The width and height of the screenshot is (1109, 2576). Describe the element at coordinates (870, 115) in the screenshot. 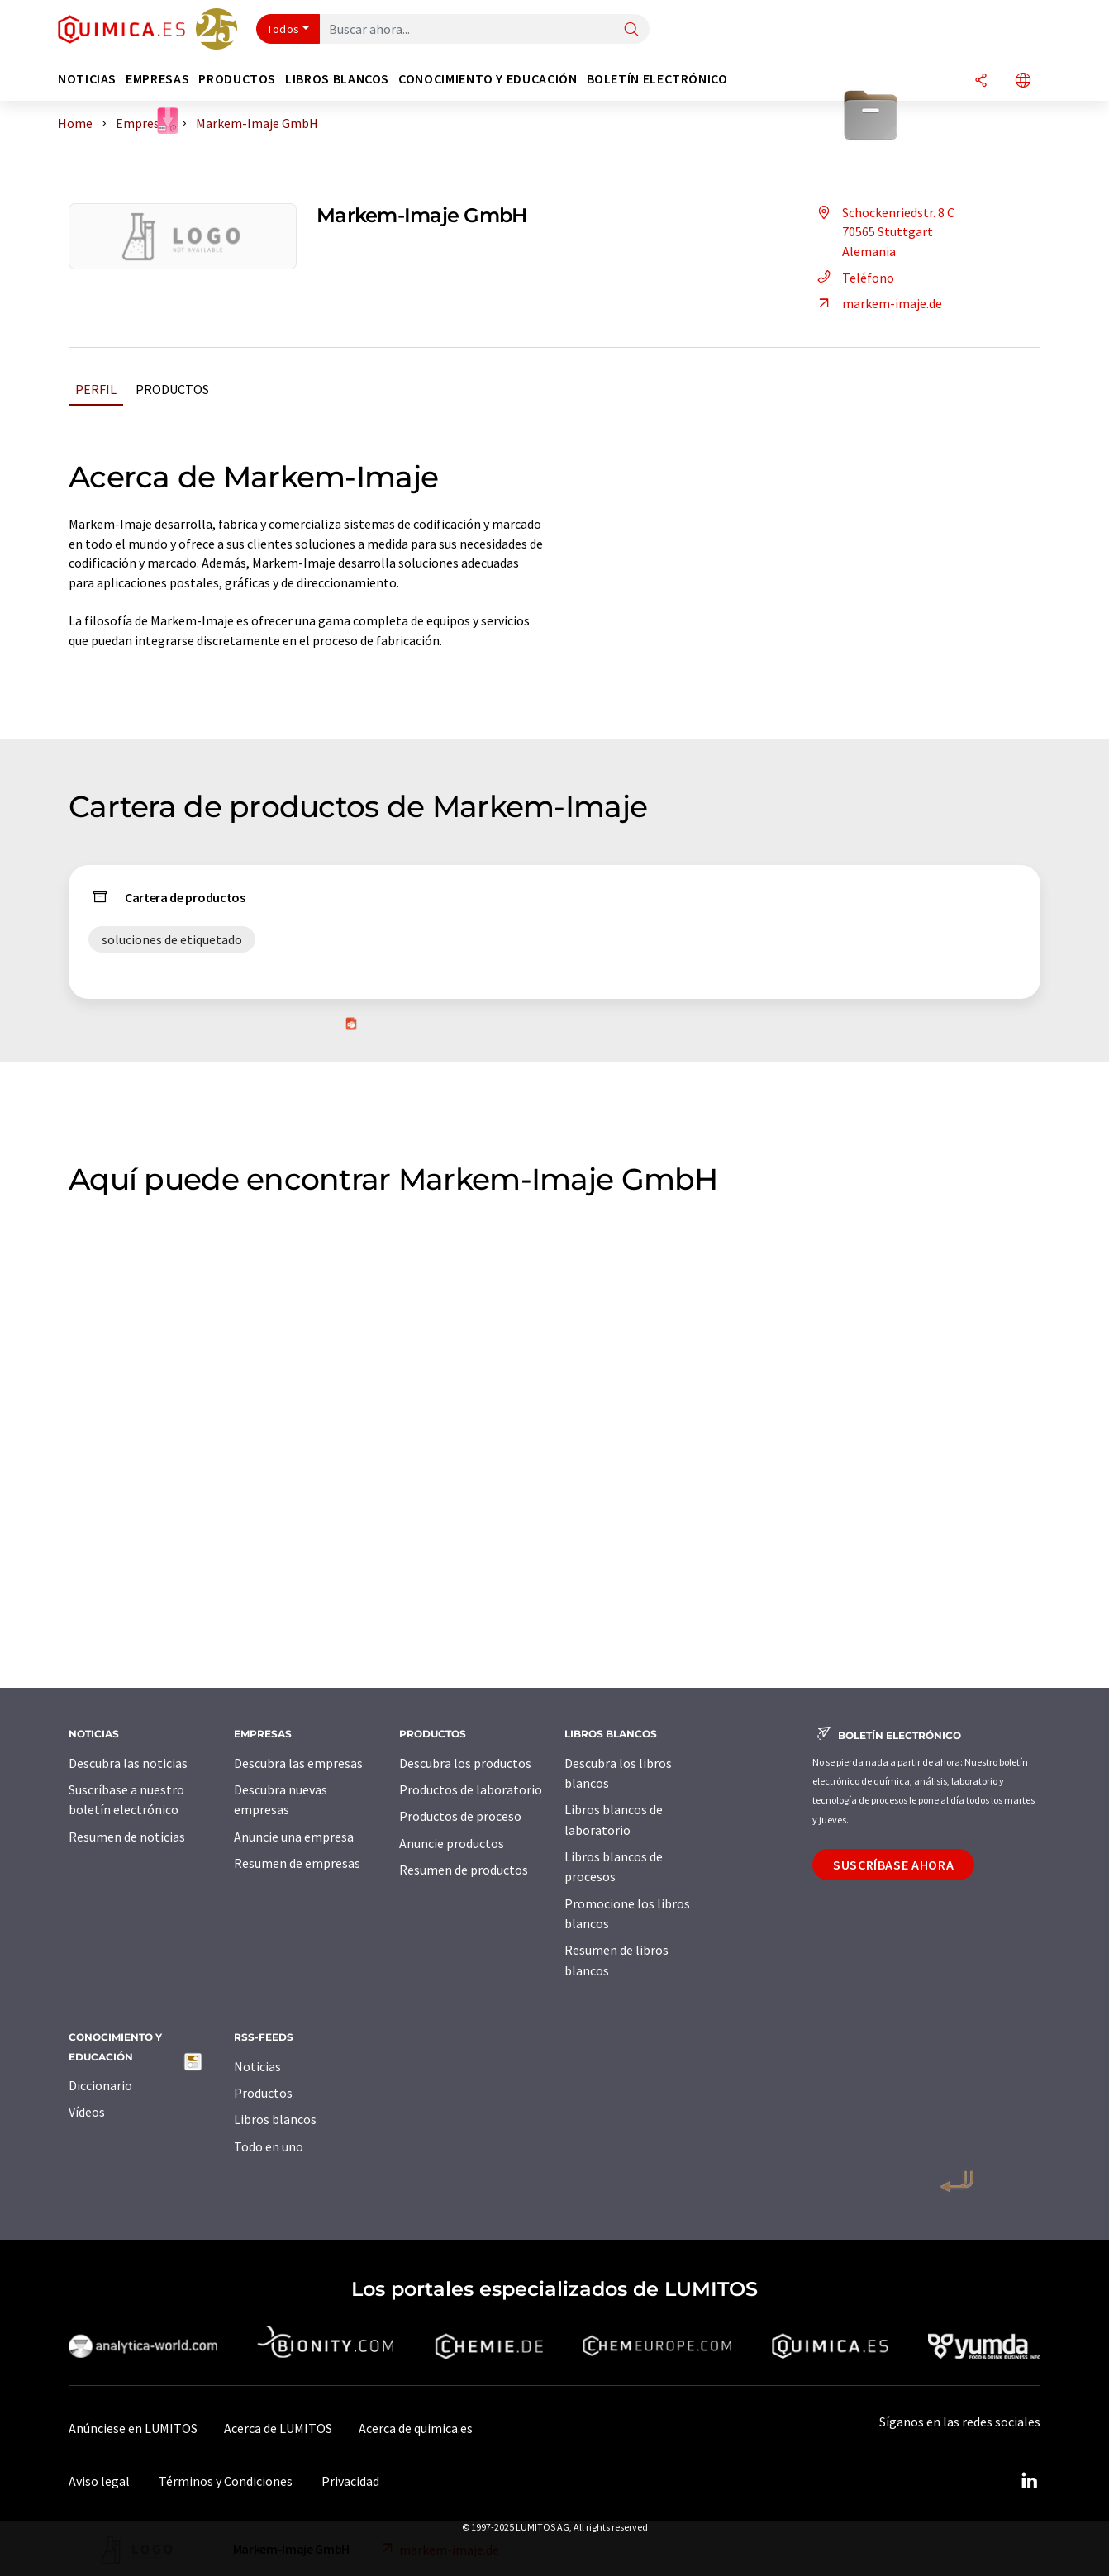

I see `open the file manager app` at that location.